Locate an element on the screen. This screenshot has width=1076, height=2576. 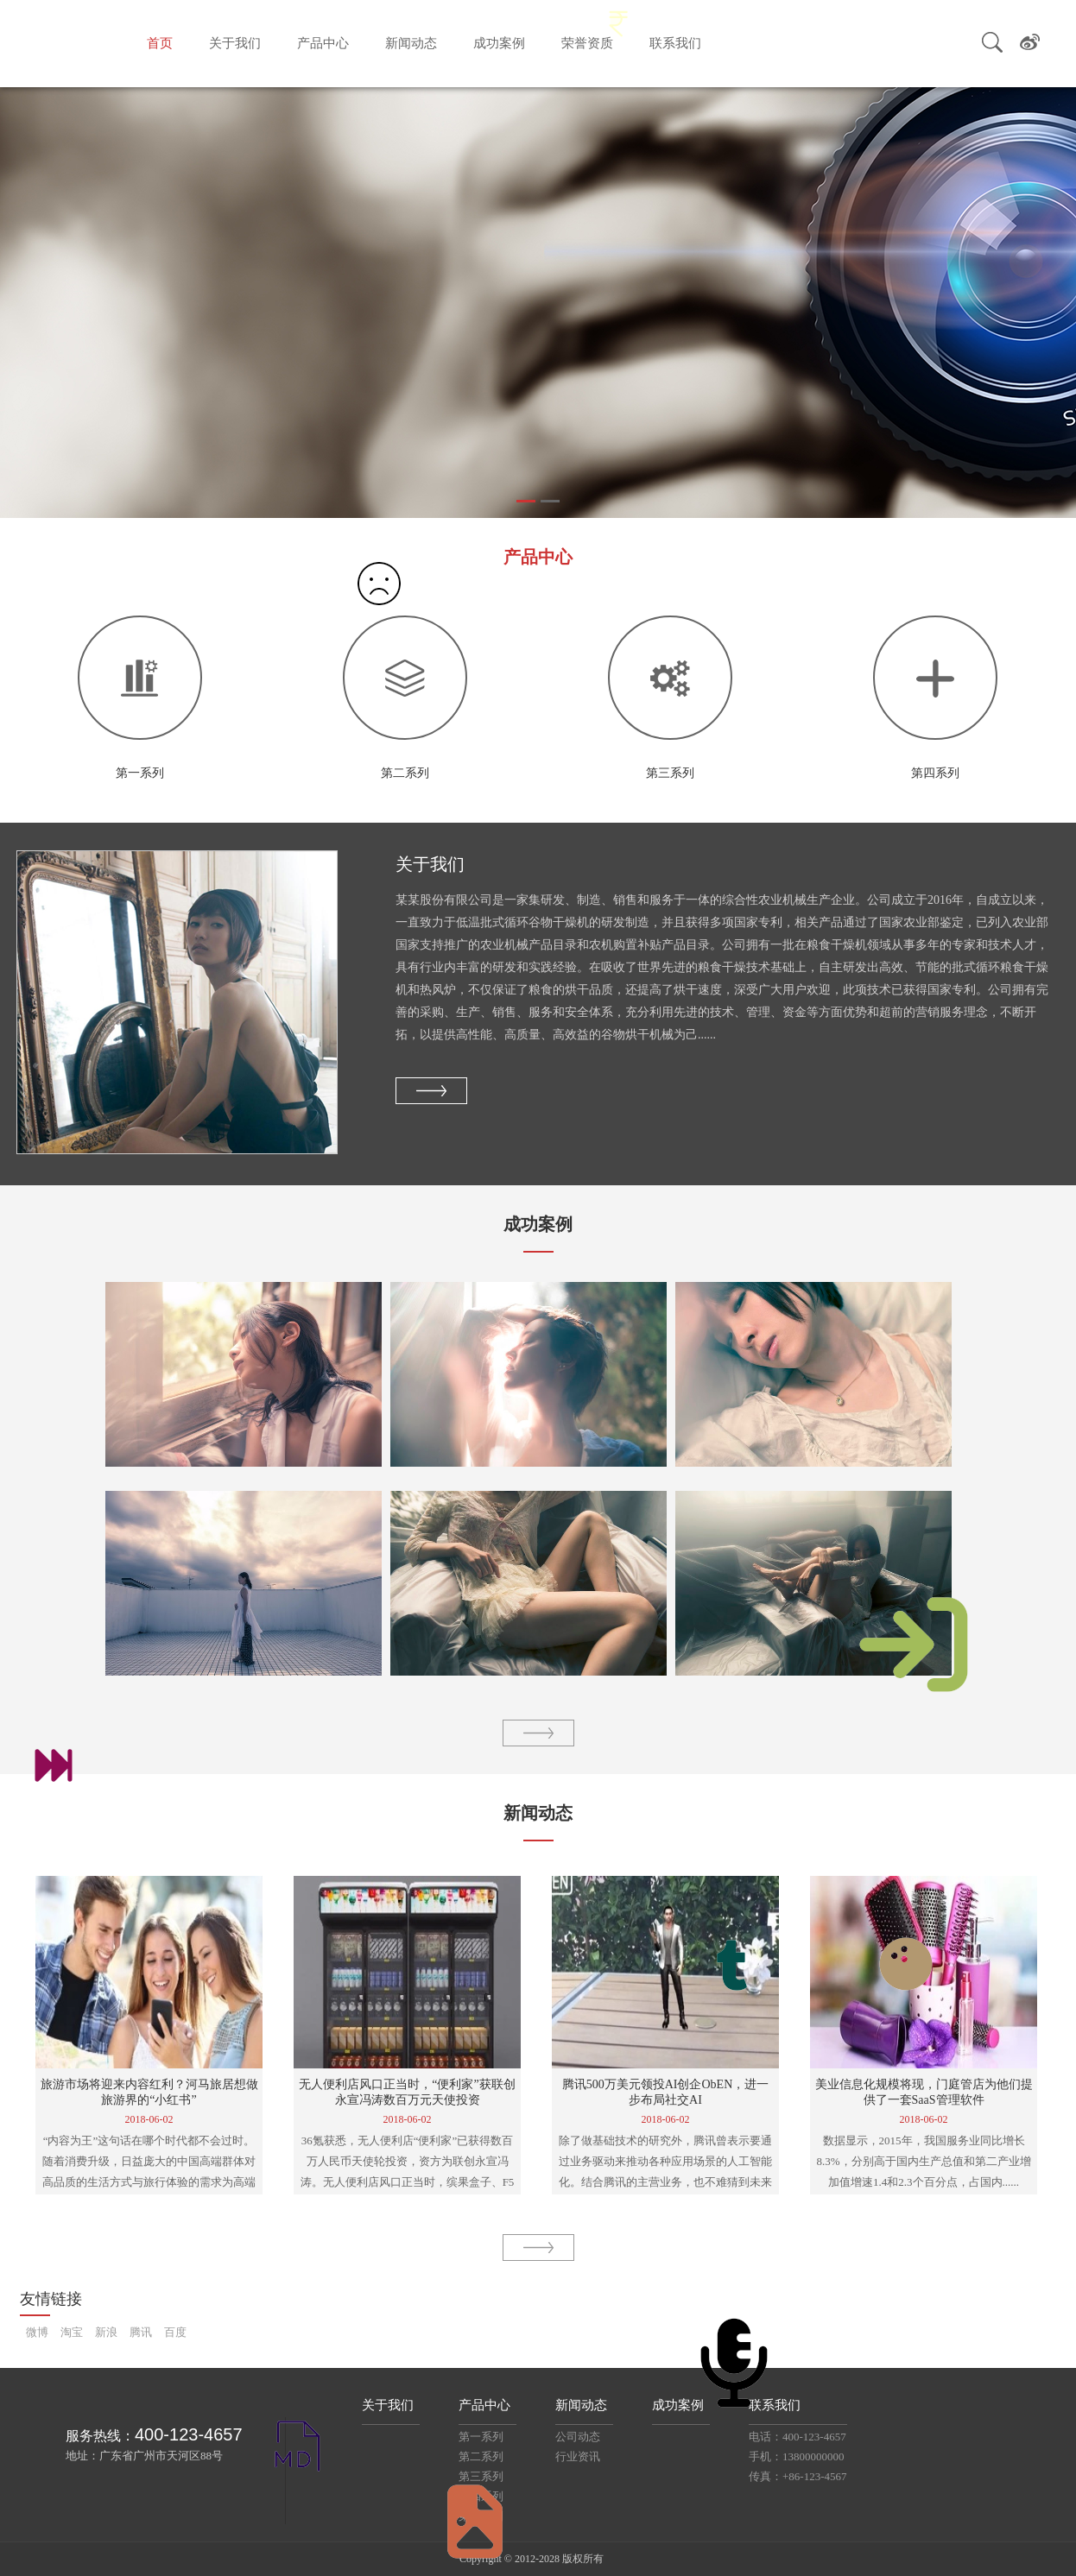
sign in to your account is located at coordinates (914, 1645).